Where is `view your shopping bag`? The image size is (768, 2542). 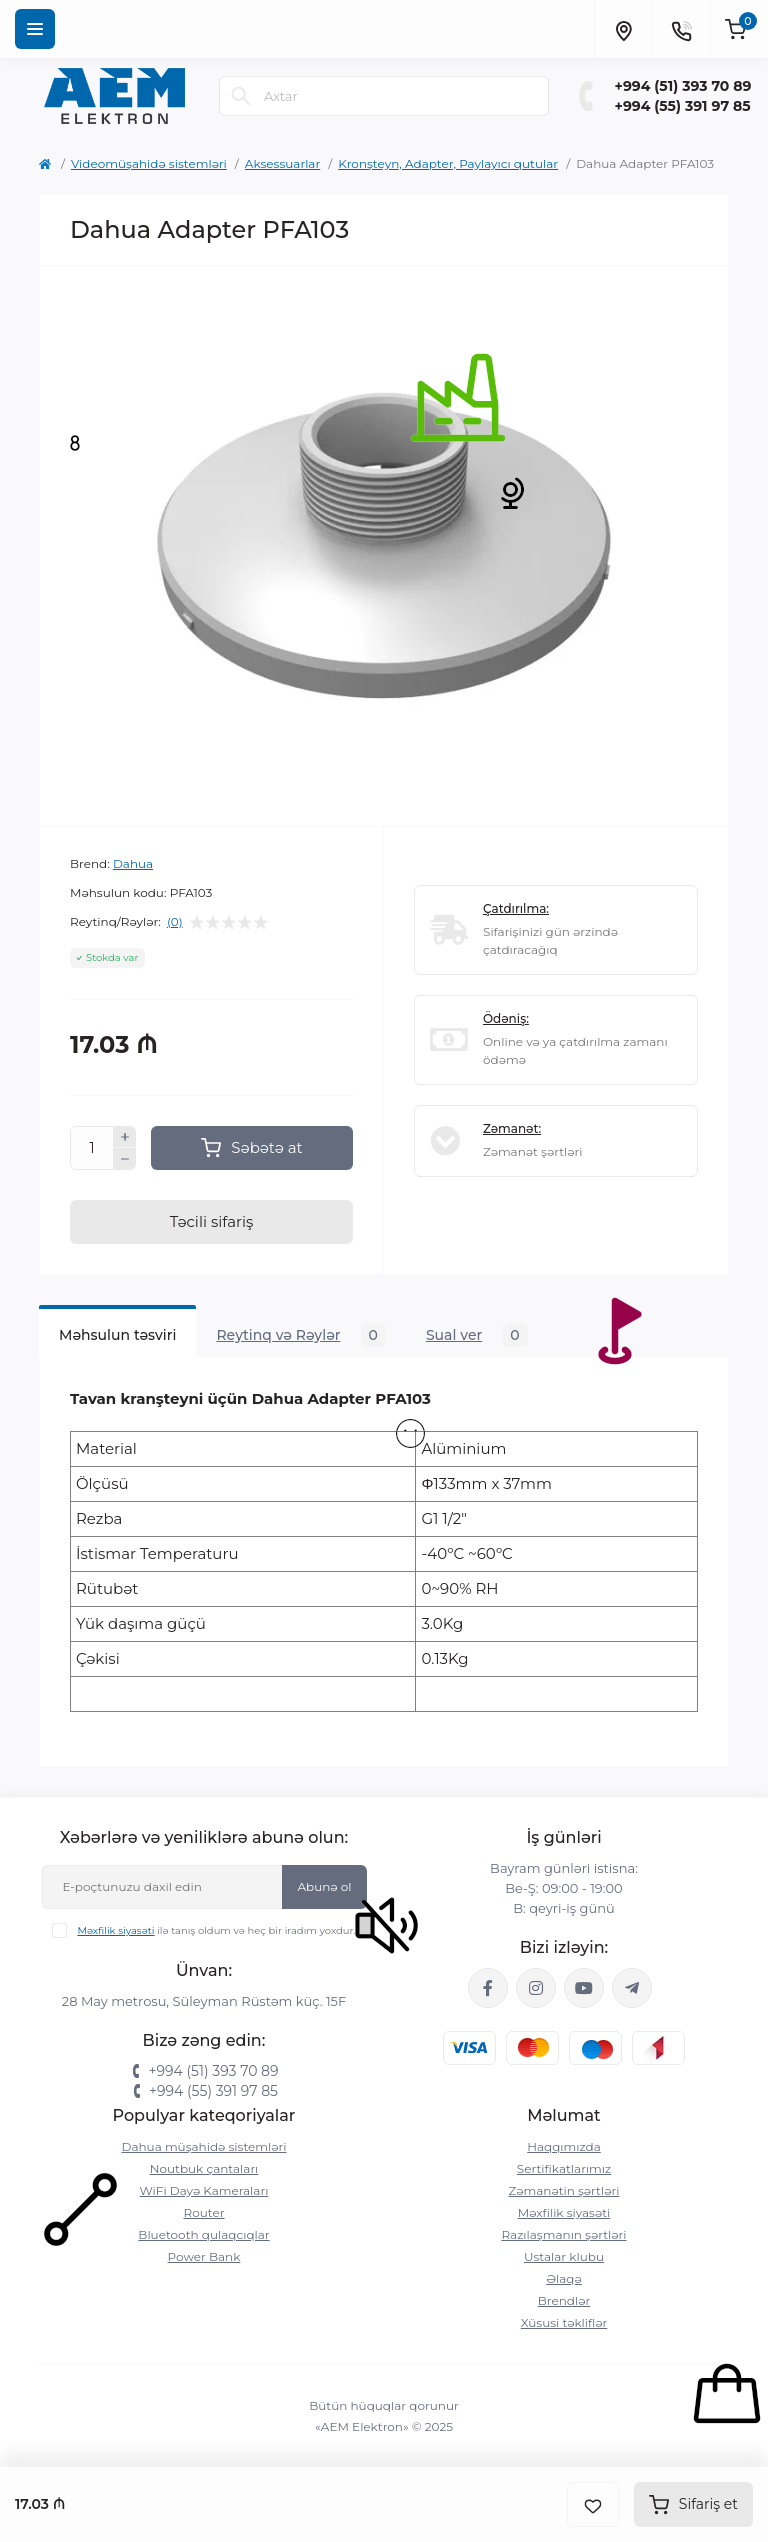 view your shopping bag is located at coordinates (727, 2397).